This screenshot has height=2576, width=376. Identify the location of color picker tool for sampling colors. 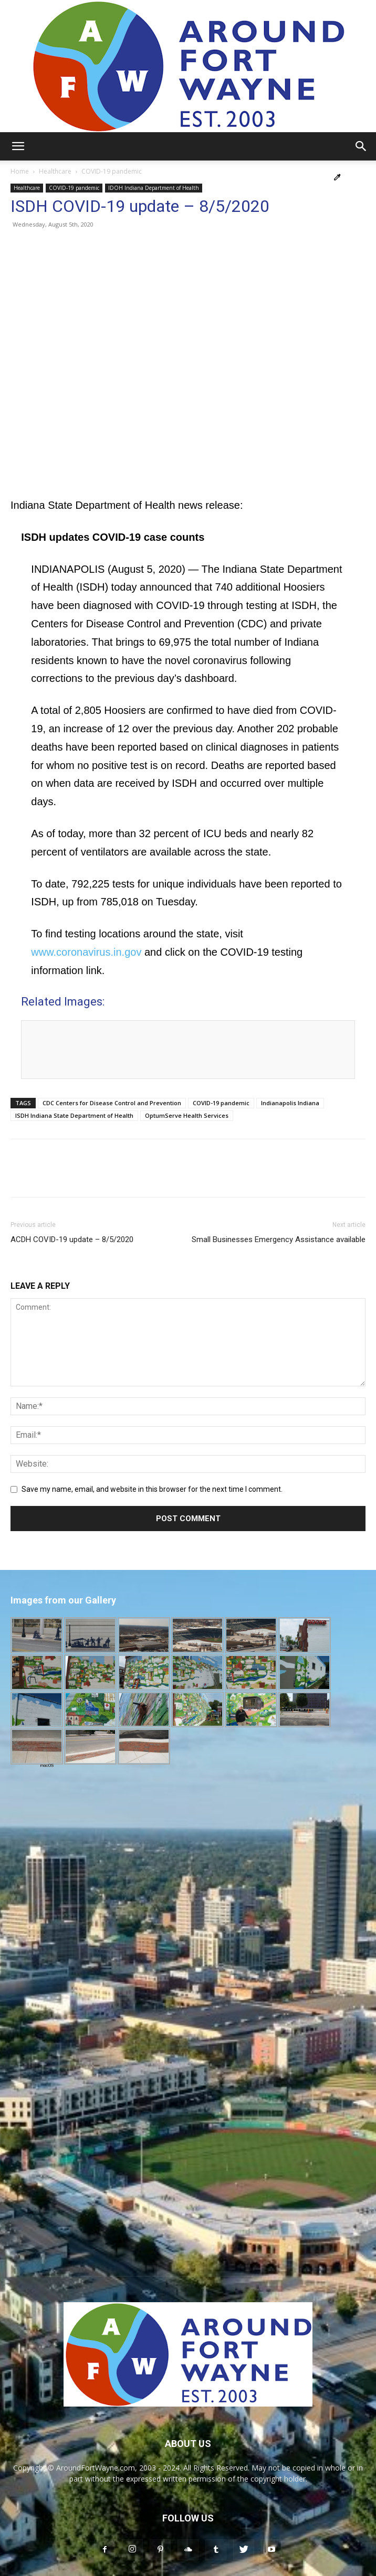
(337, 177).